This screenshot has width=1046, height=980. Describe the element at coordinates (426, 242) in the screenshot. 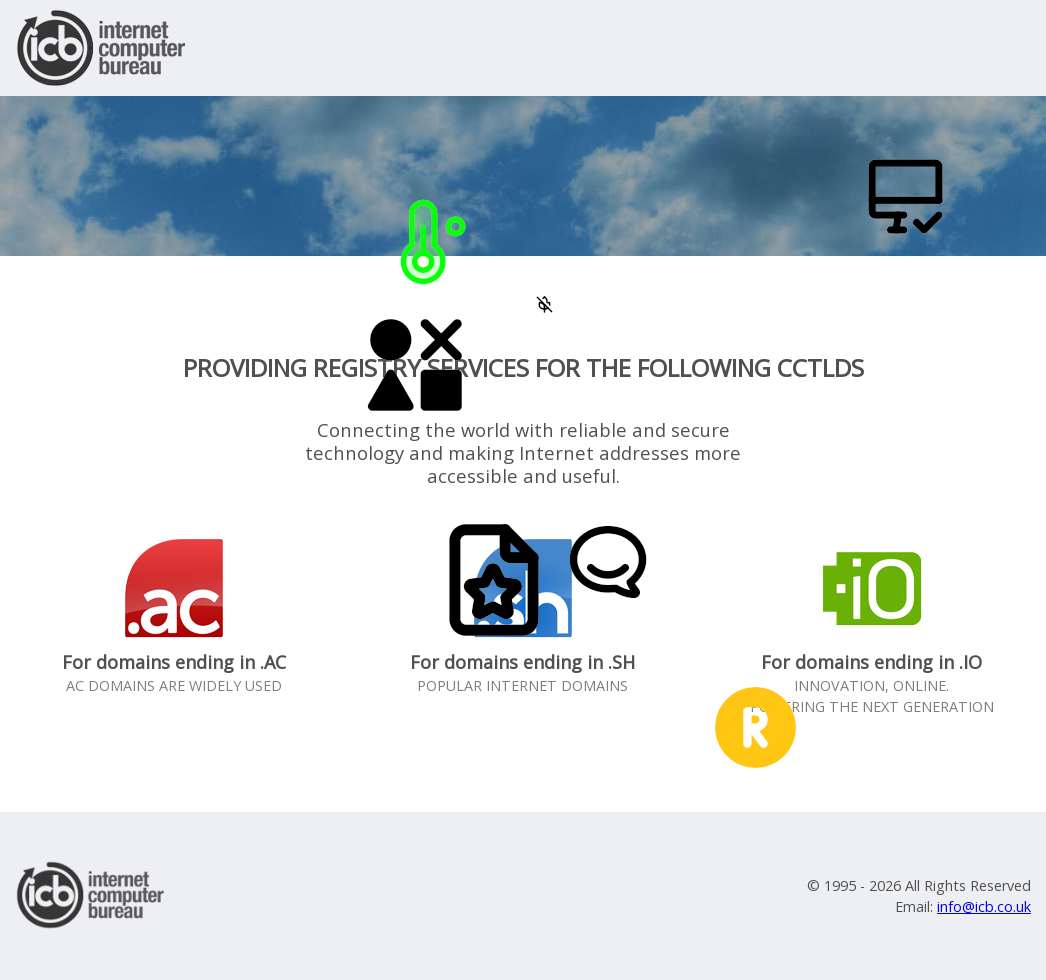

I see `view current temperature` at that location.